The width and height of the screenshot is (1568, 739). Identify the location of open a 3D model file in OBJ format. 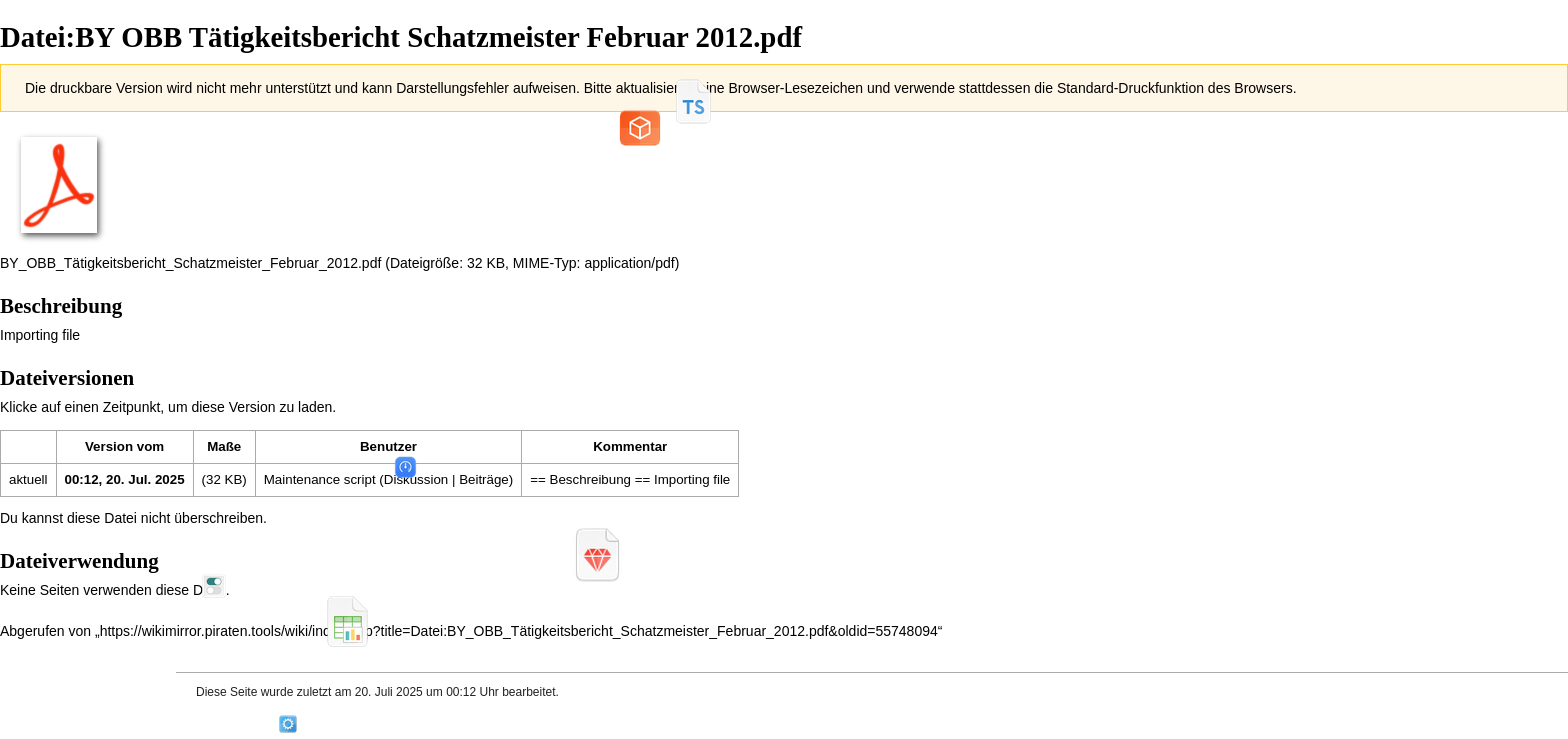
(640, 127).